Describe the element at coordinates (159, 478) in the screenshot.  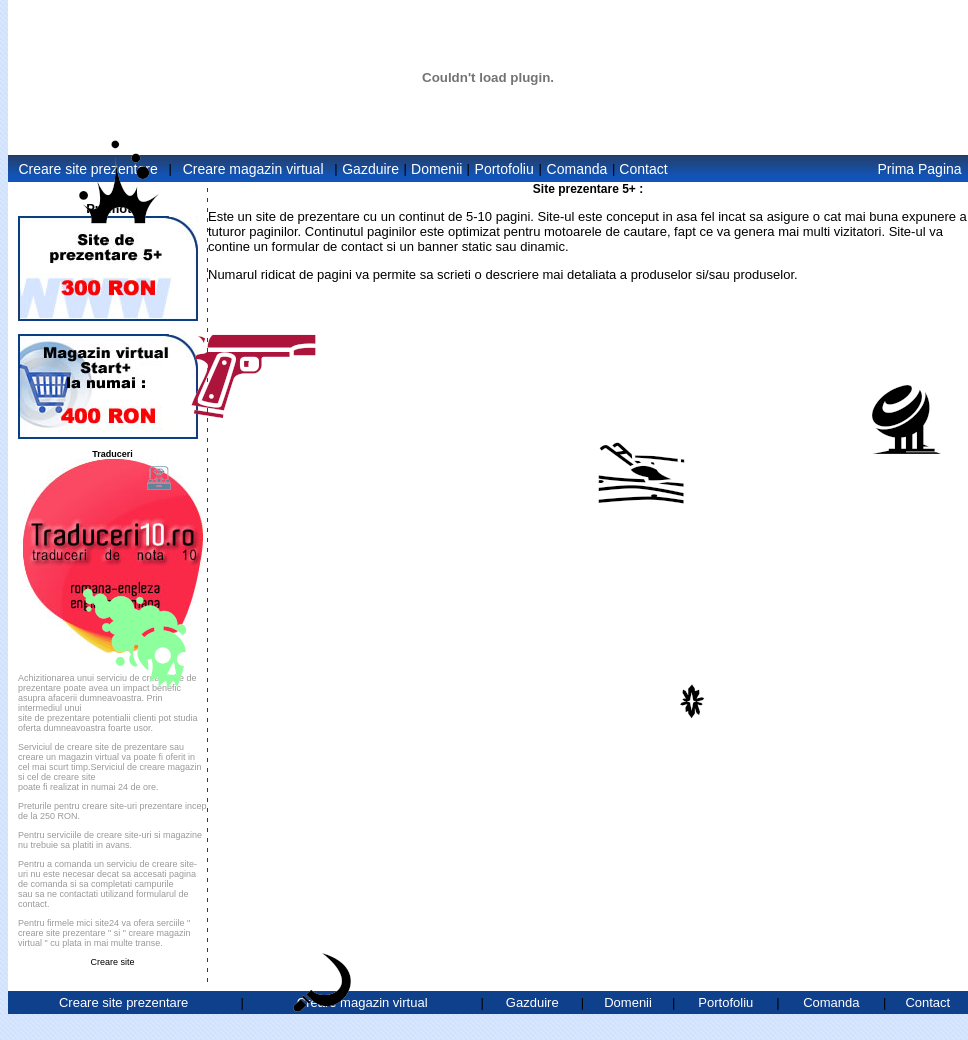
I see `view jewelry or engagement ring item` at that location.